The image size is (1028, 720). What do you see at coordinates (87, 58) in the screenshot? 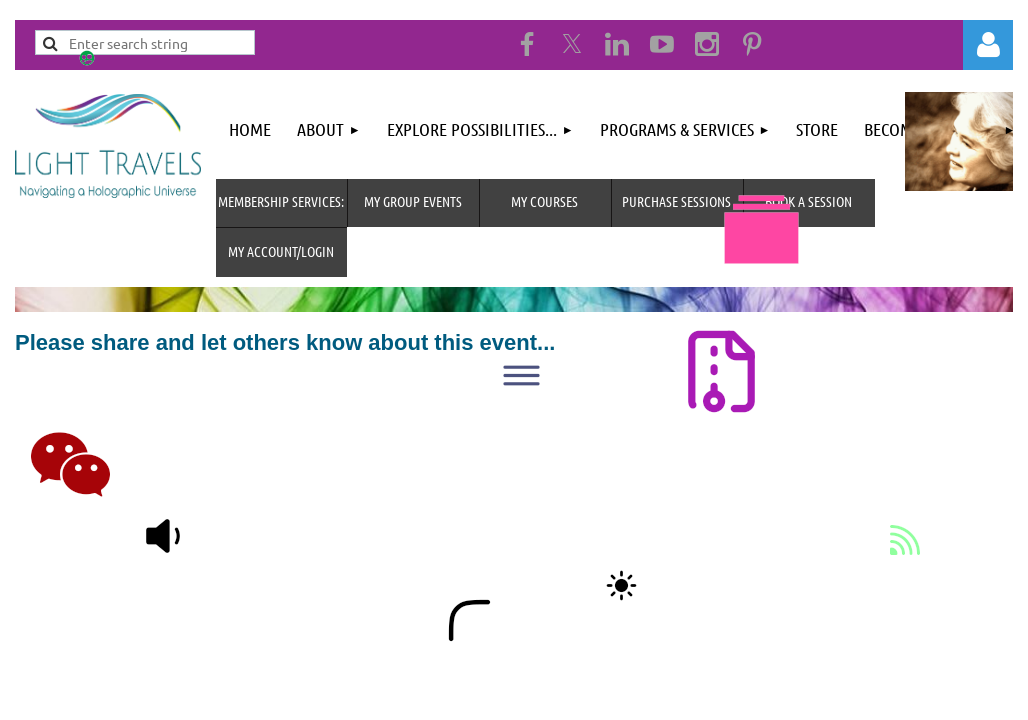
I see `view group or team members` at bounding box center [87, 58].